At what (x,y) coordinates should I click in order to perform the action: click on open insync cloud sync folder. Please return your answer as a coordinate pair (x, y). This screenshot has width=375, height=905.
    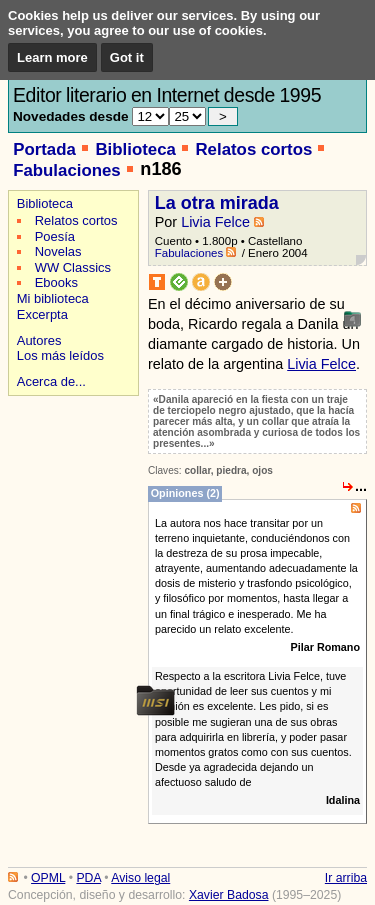
    Looking at the image, I should click on (352, 318).